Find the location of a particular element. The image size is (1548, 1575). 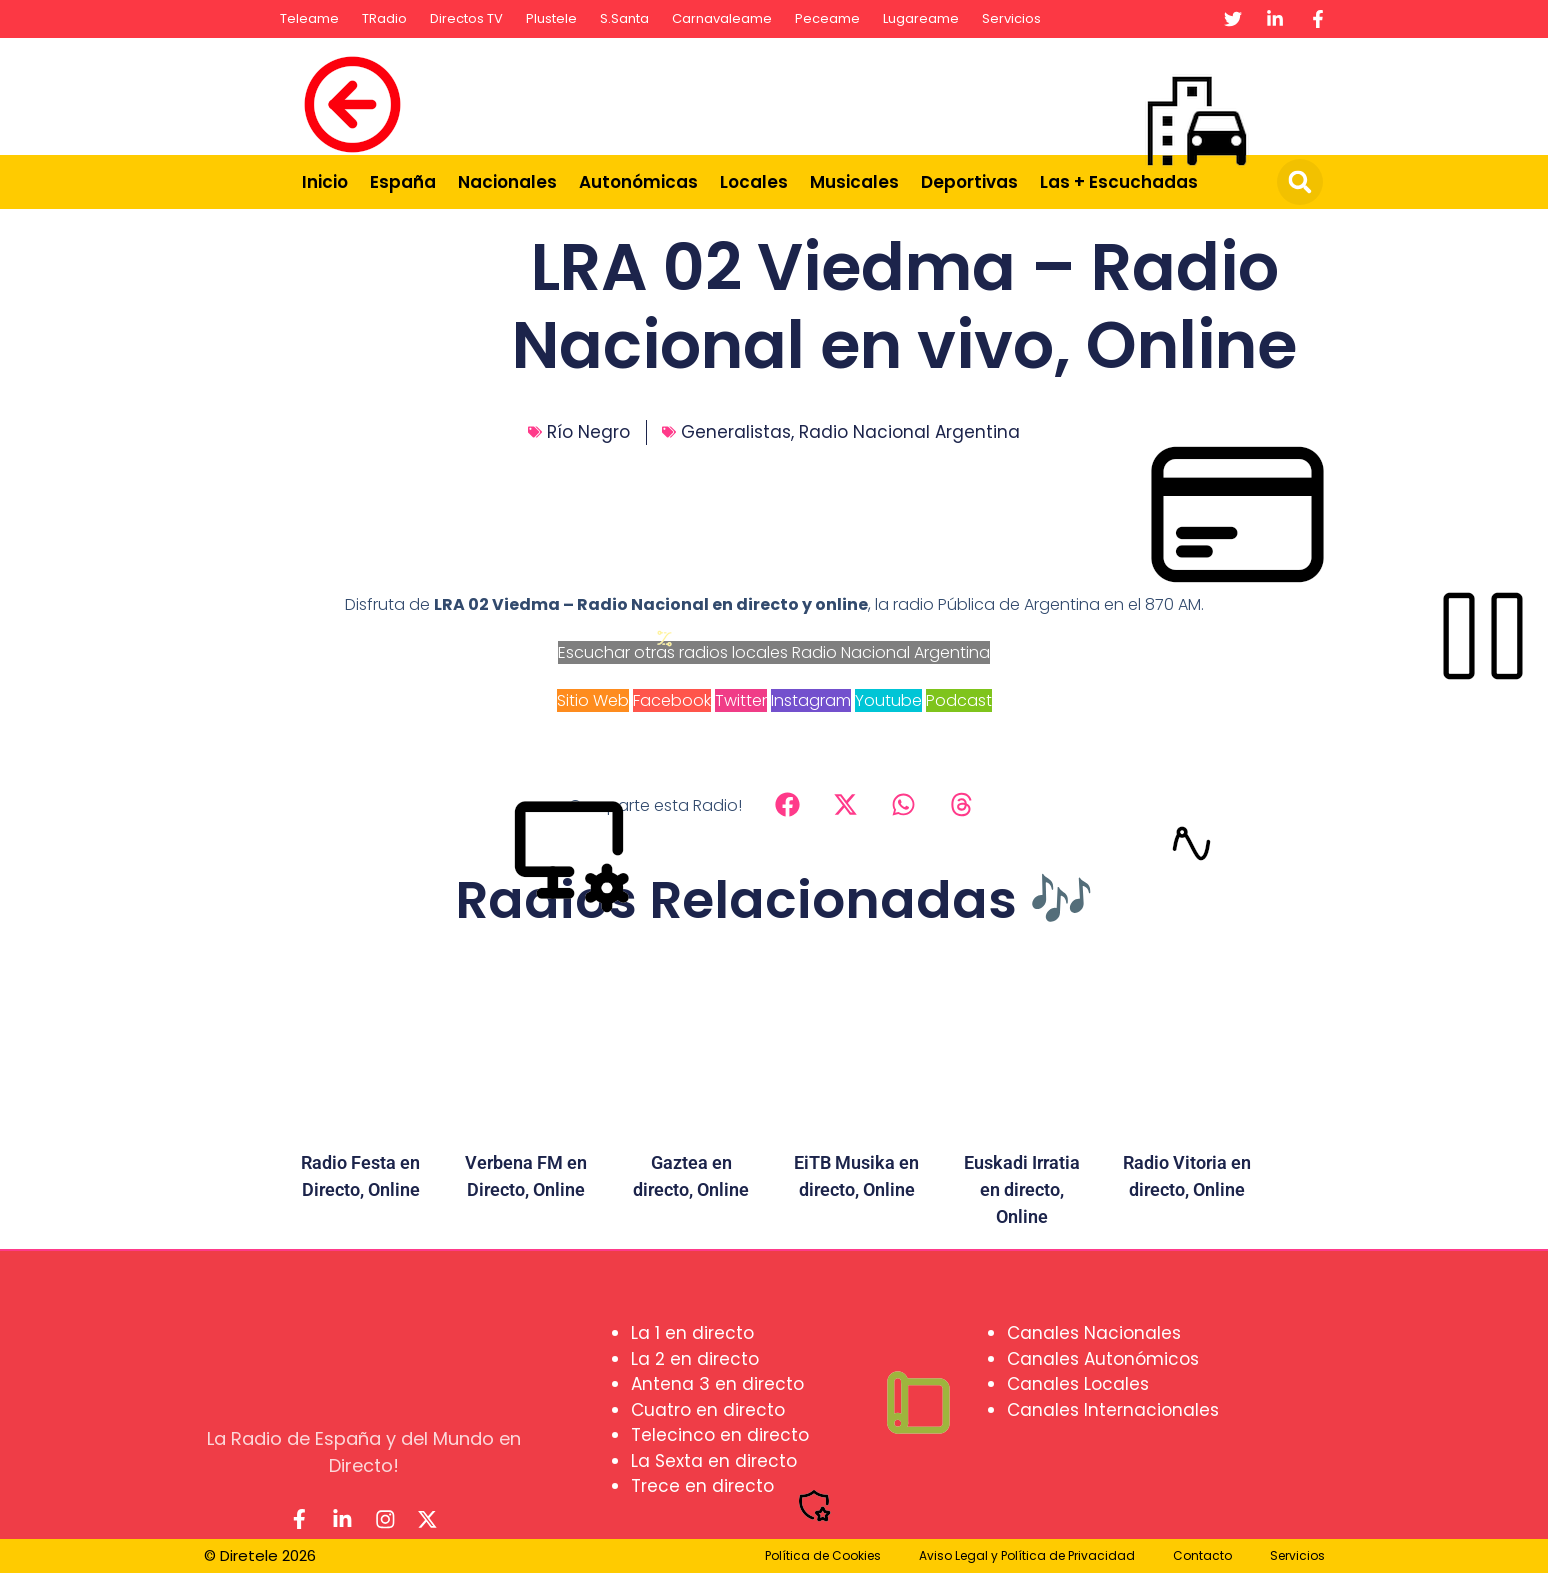

go back to the previous screen is located at coordinates (352, 104).